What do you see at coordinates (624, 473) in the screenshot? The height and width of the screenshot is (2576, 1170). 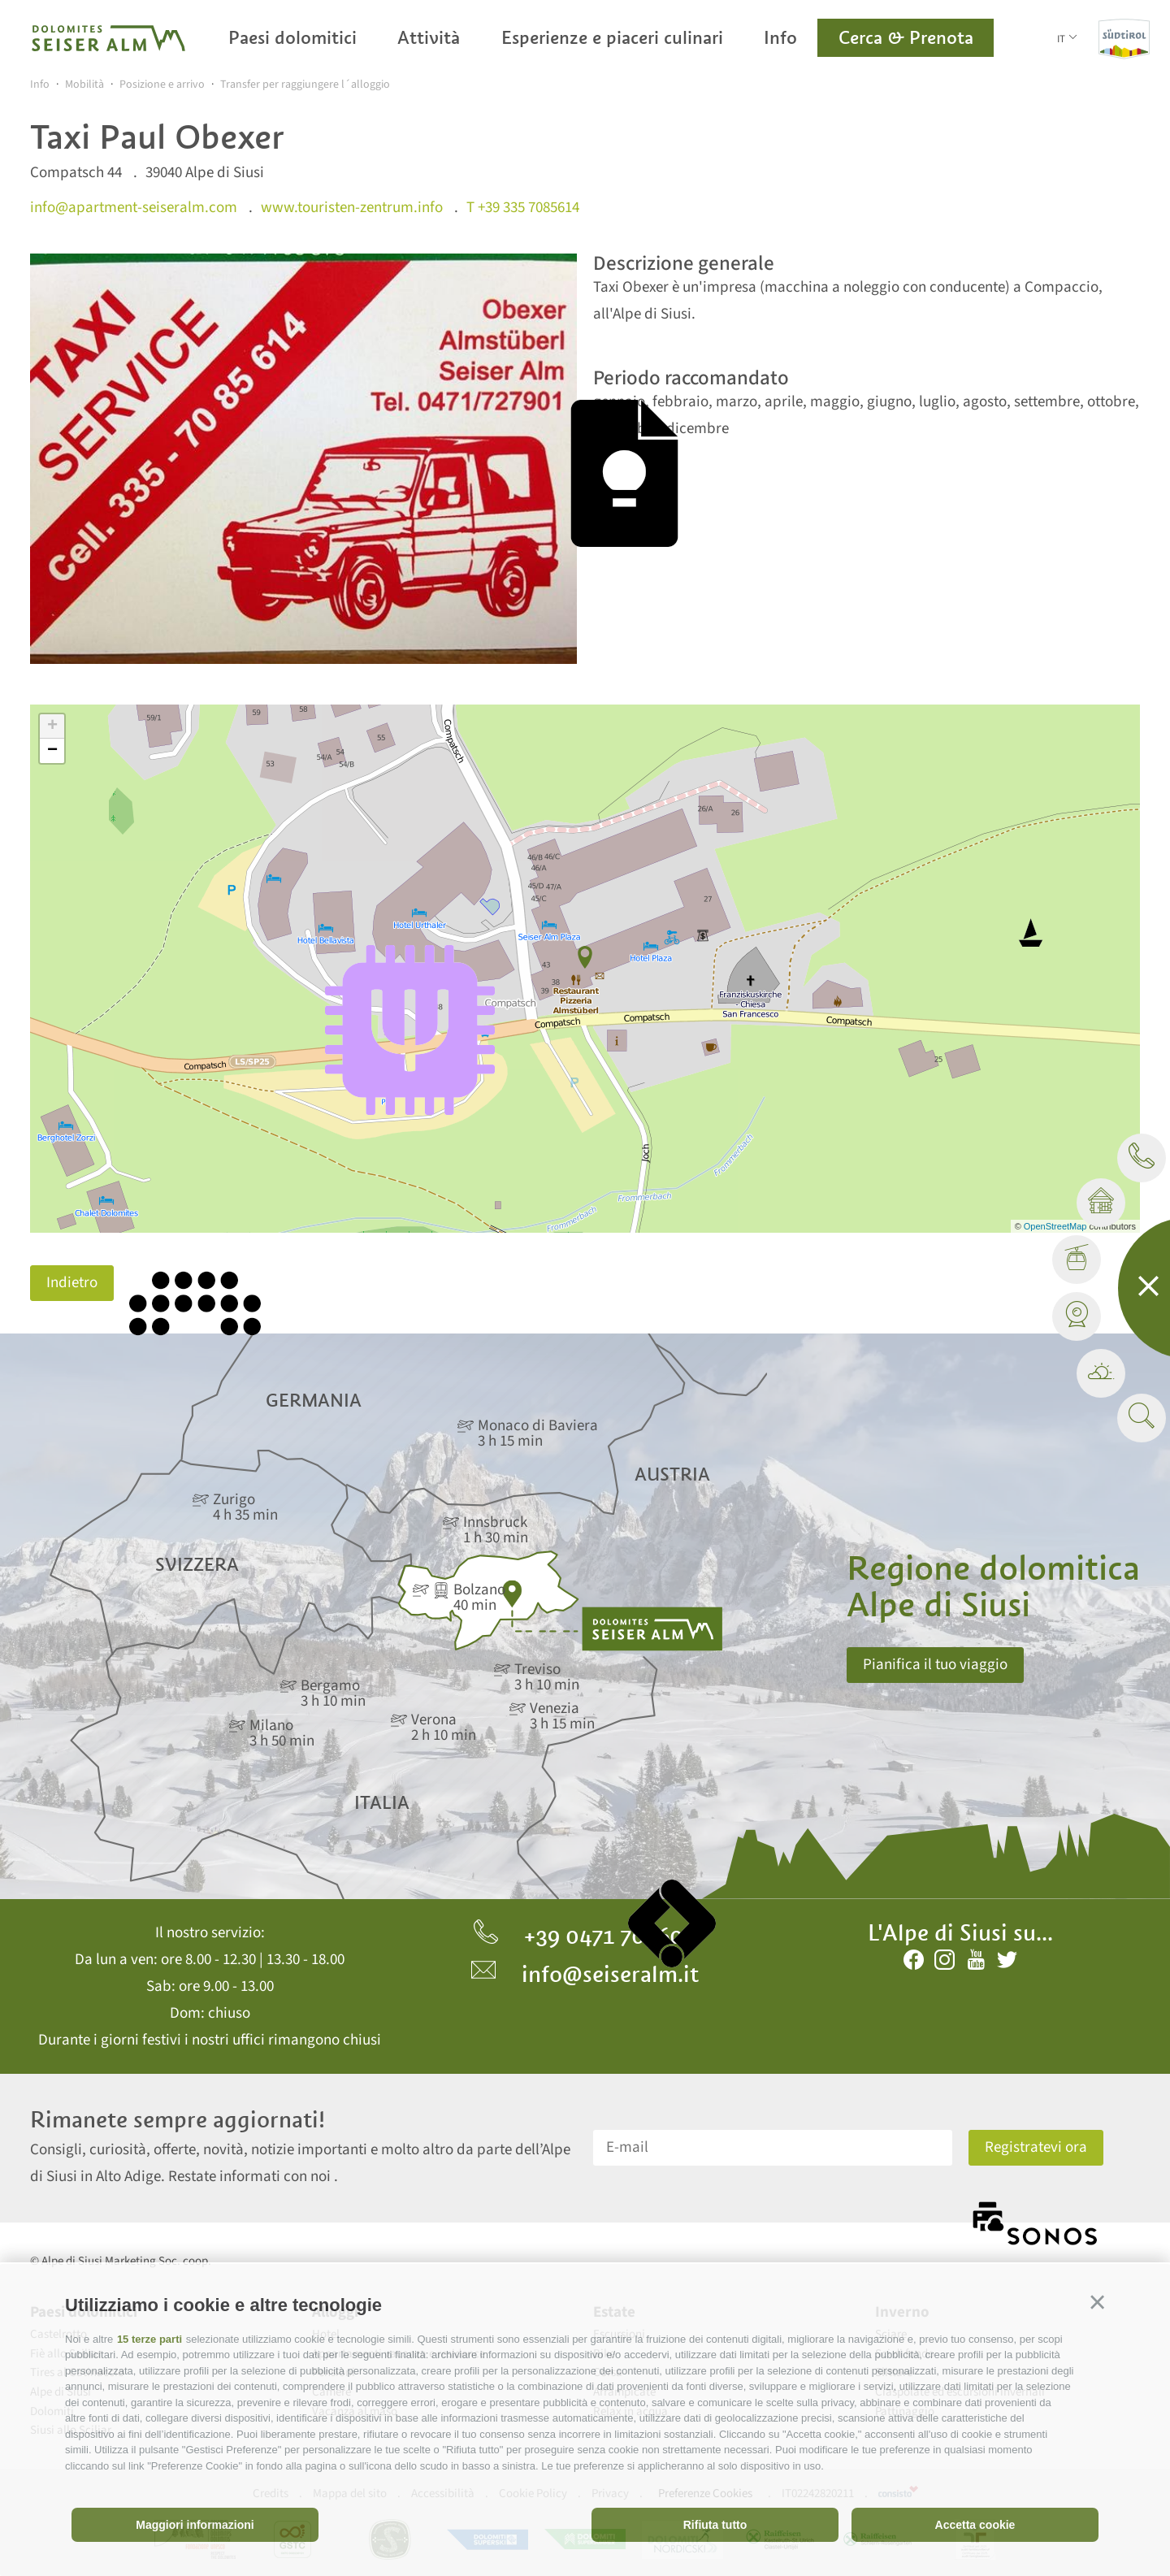 I see `open google keep app` at bounding box center [624, 473].